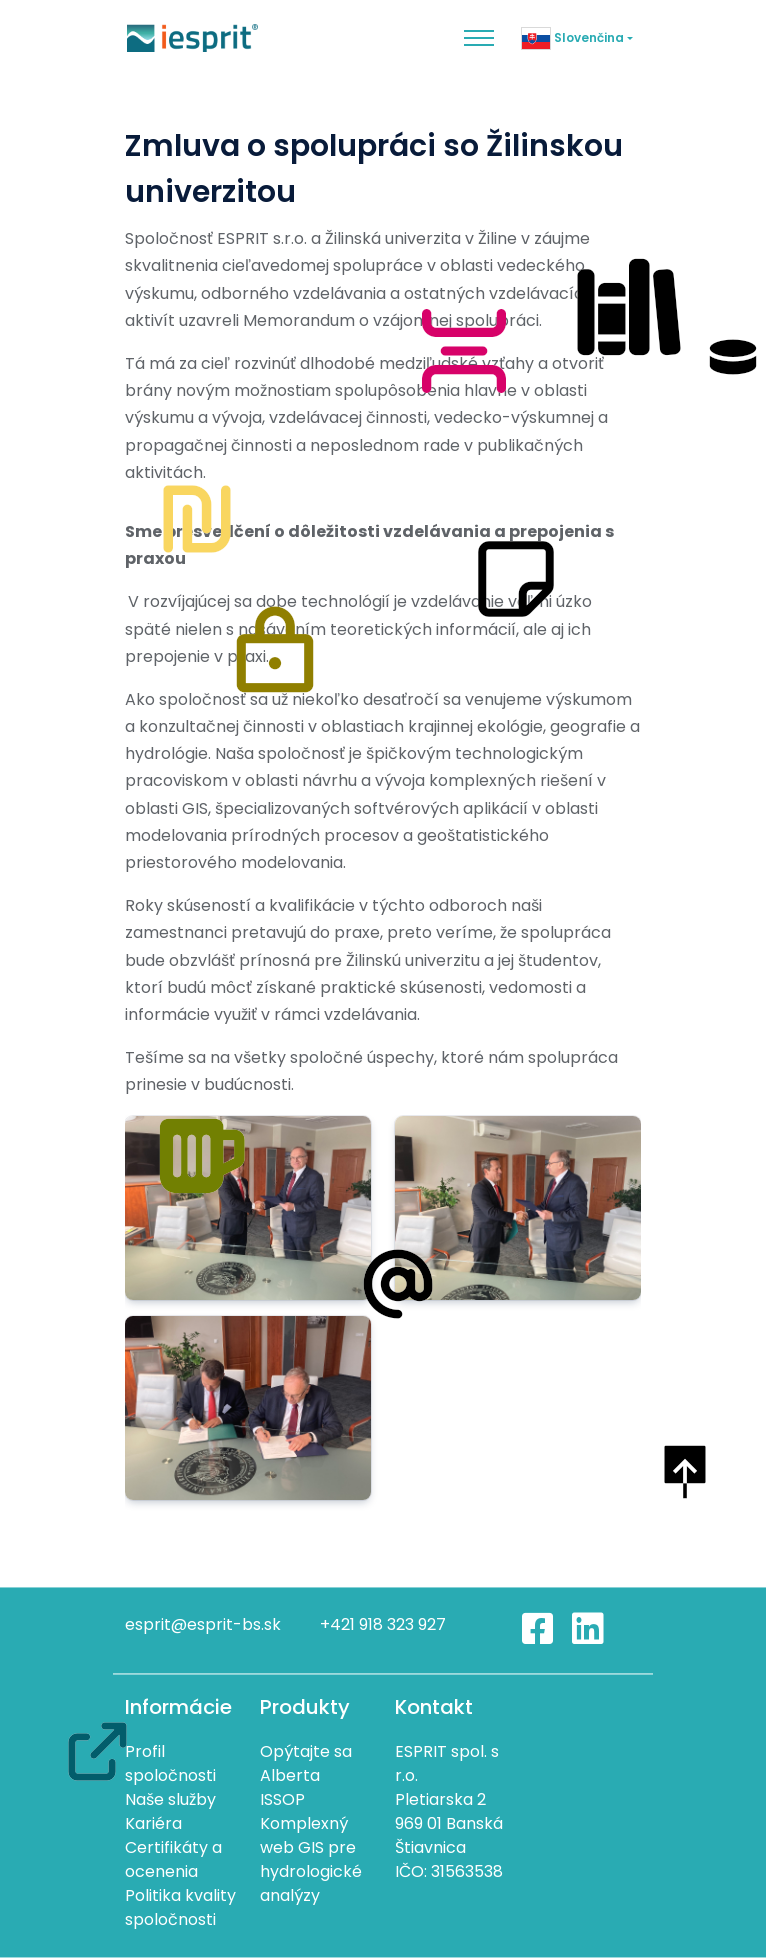 This screenshot has height=1958, width=766. What do you see at coordinates (685, 1472) in the screenshot?
I see `upload or push content to a server` at bounding box center [685, 1472].